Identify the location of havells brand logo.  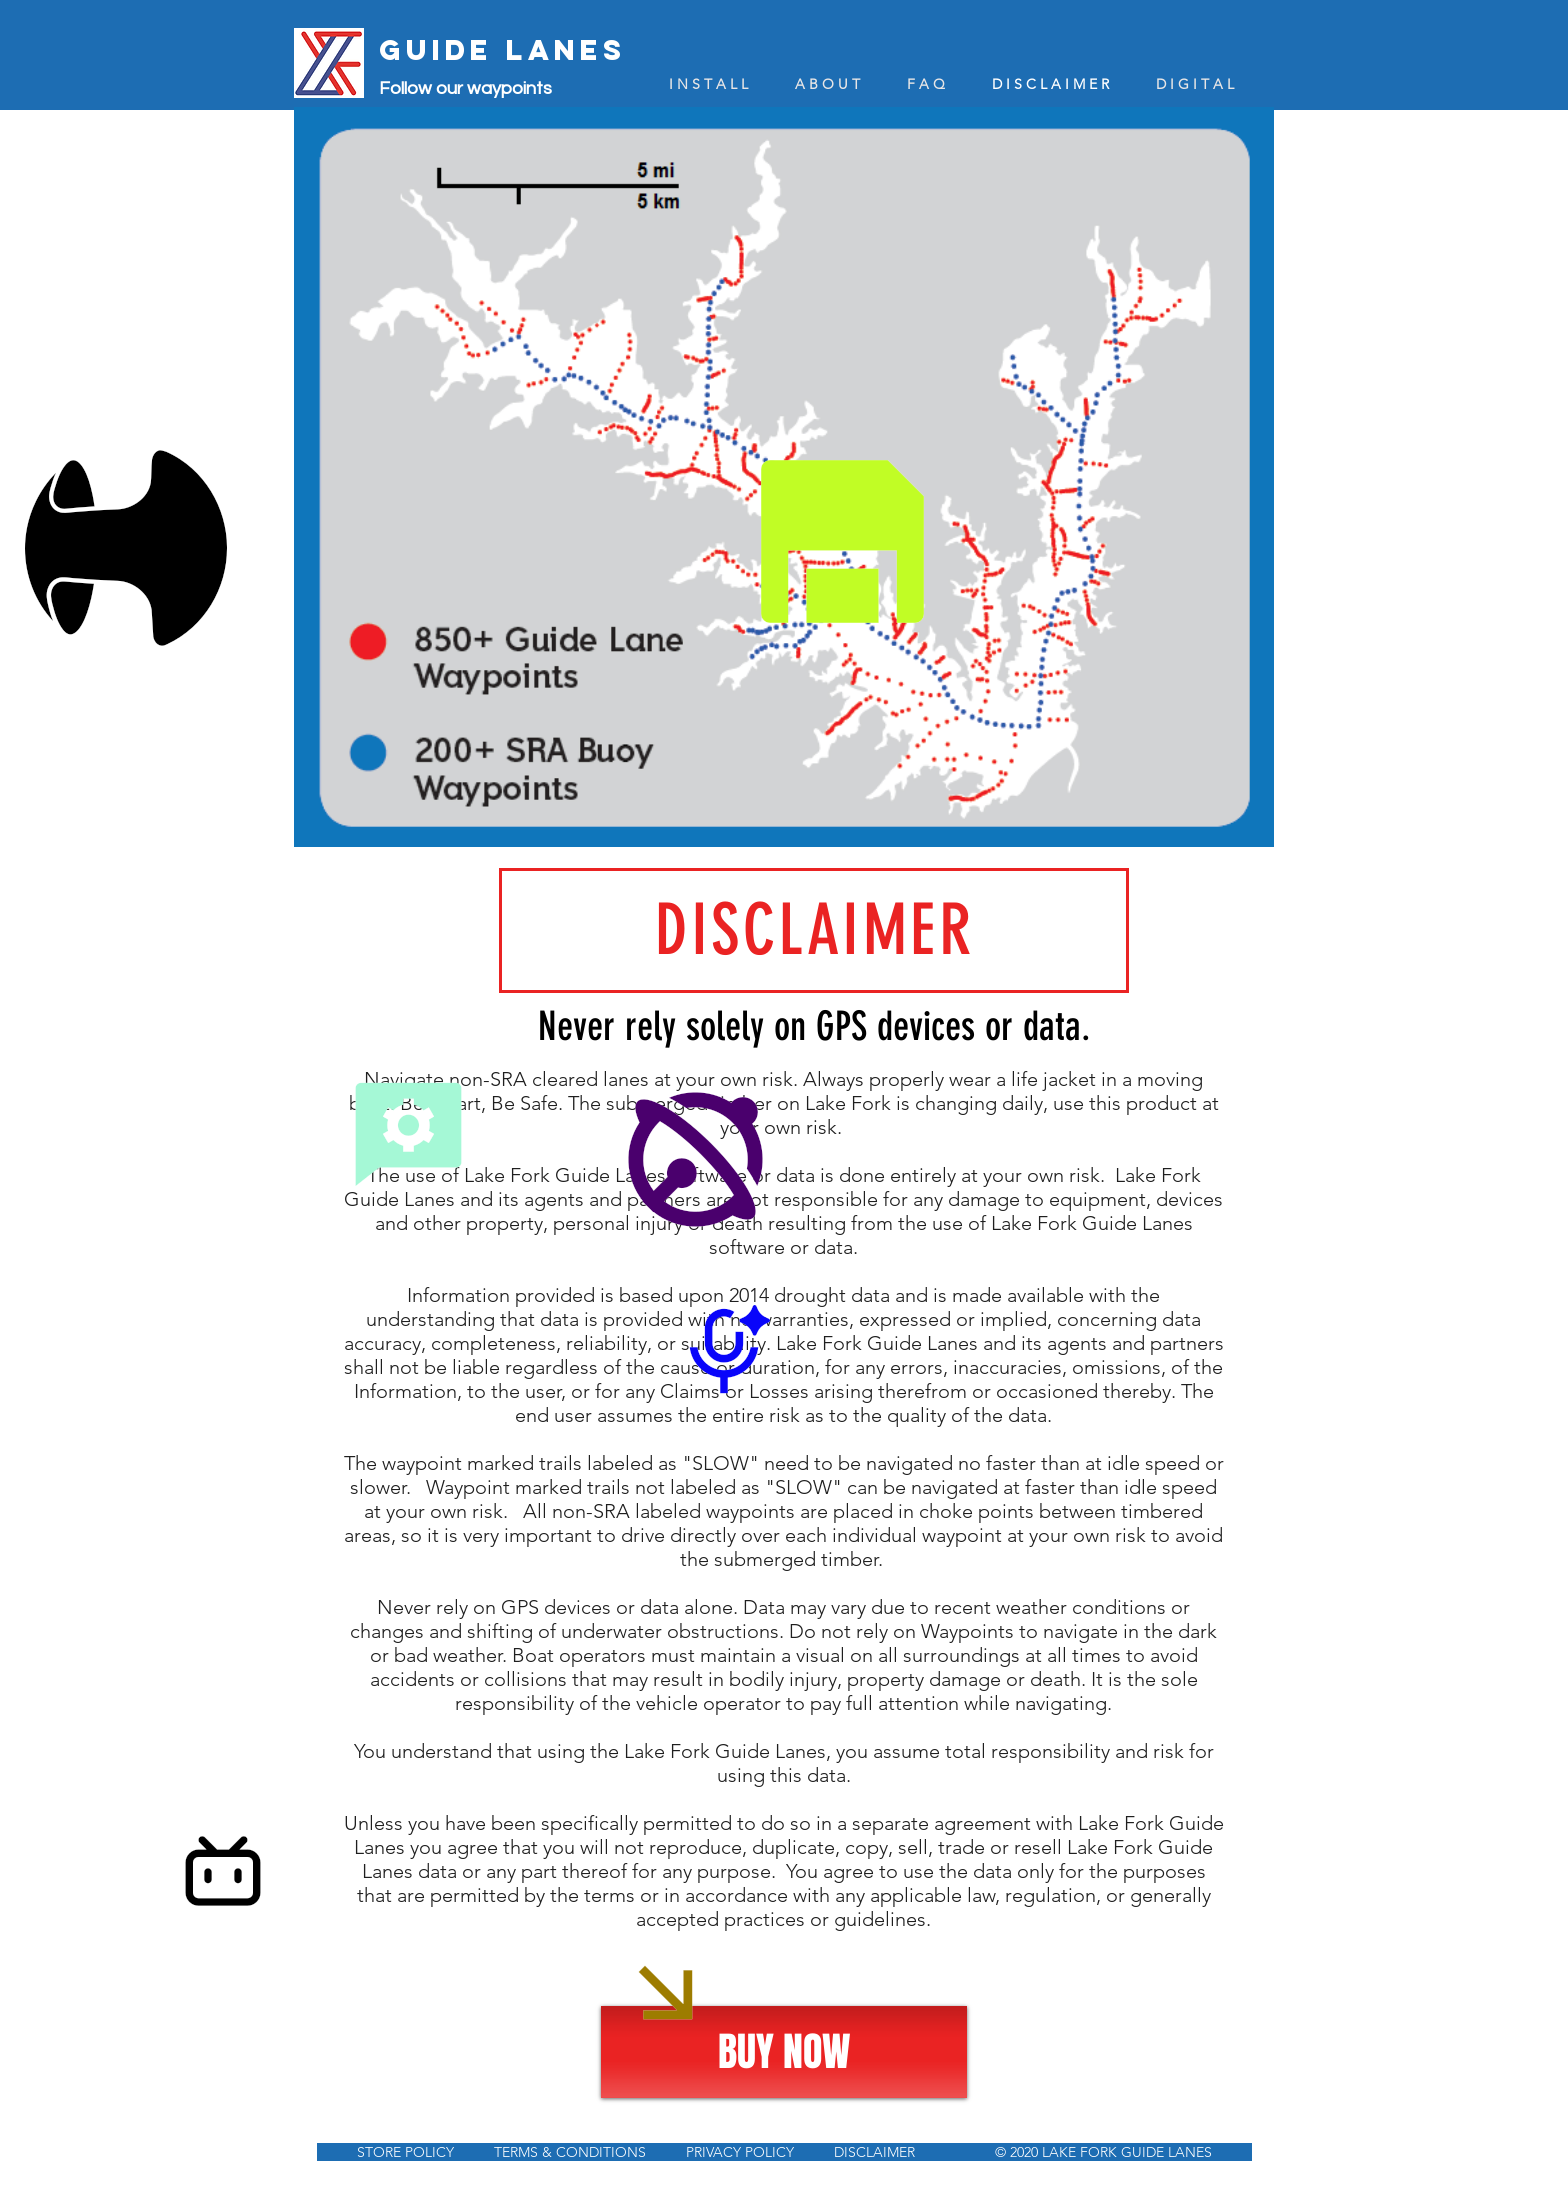
(126, 548).